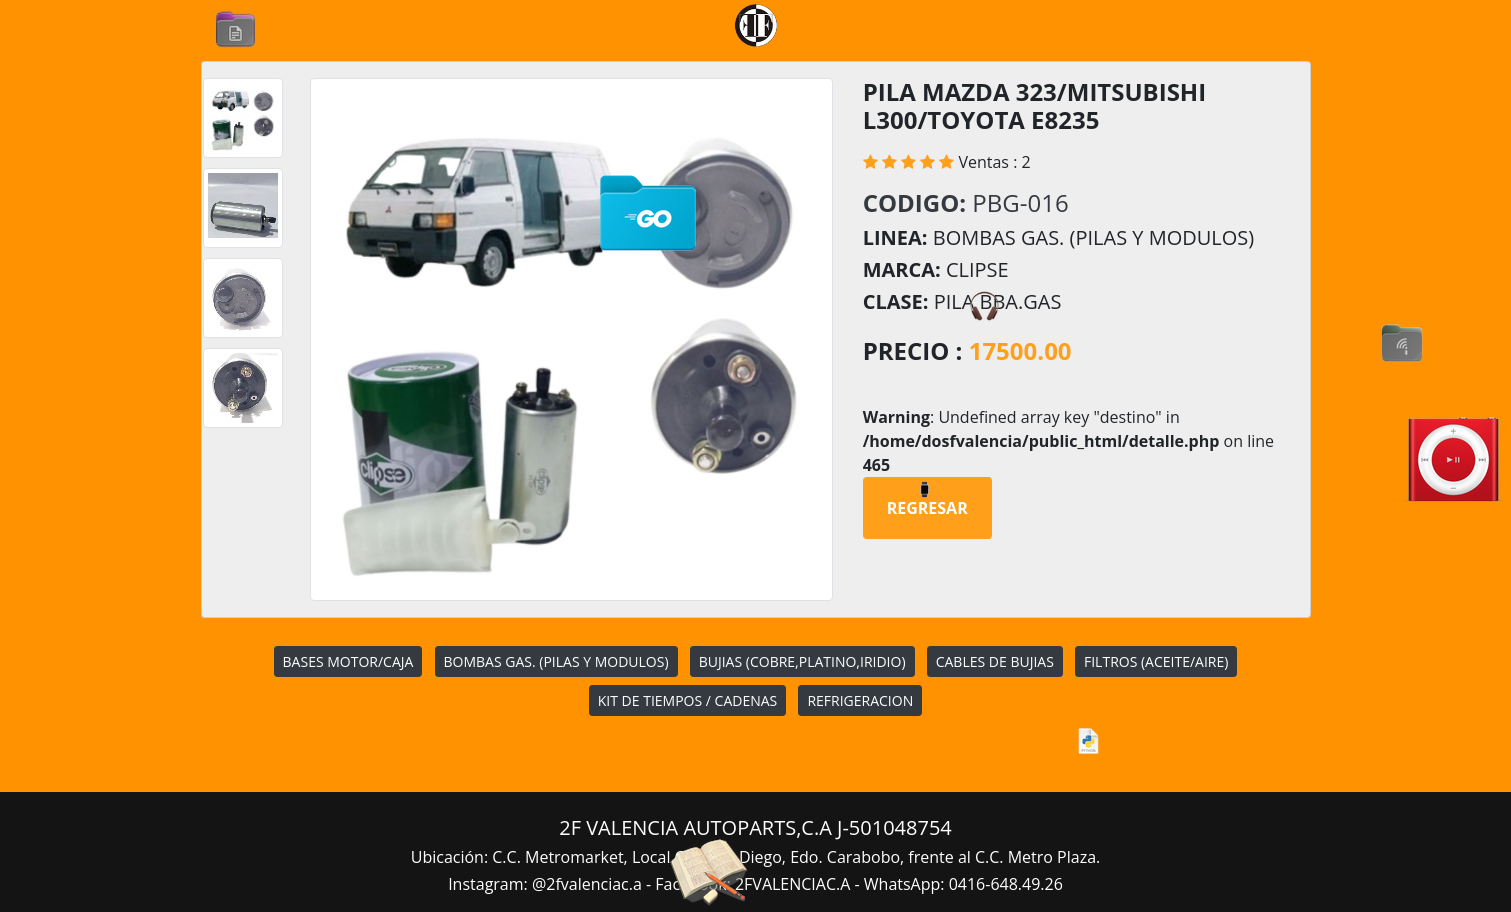 This screenshot has width=1511, height=912. What do you see at coordinates (1453, 459) in the screenshot?
I see `indicates a connected iPod shuffle device` at bounding box center [1453, 459].